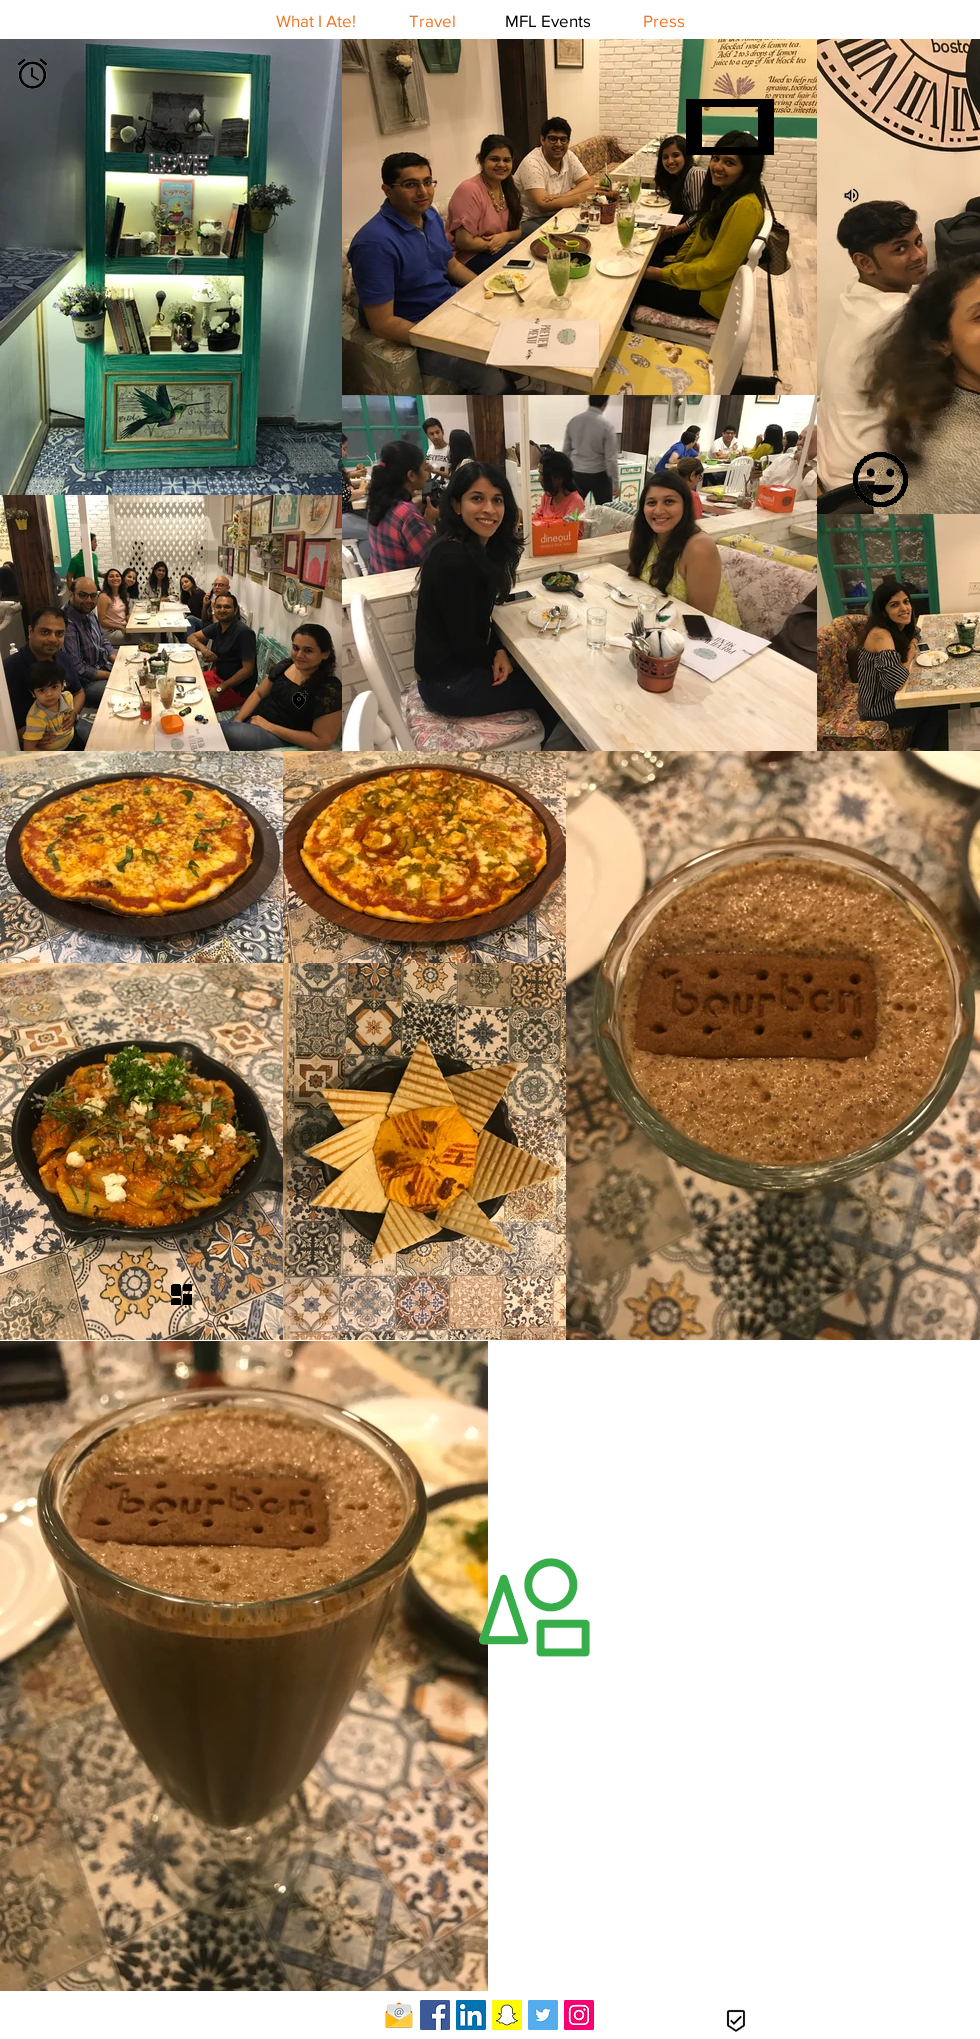 This screenshot has height=2039, width=980. Describe the element at coordinates (32, 73) in the screenshot. I see `view and manage alarms` at that location.